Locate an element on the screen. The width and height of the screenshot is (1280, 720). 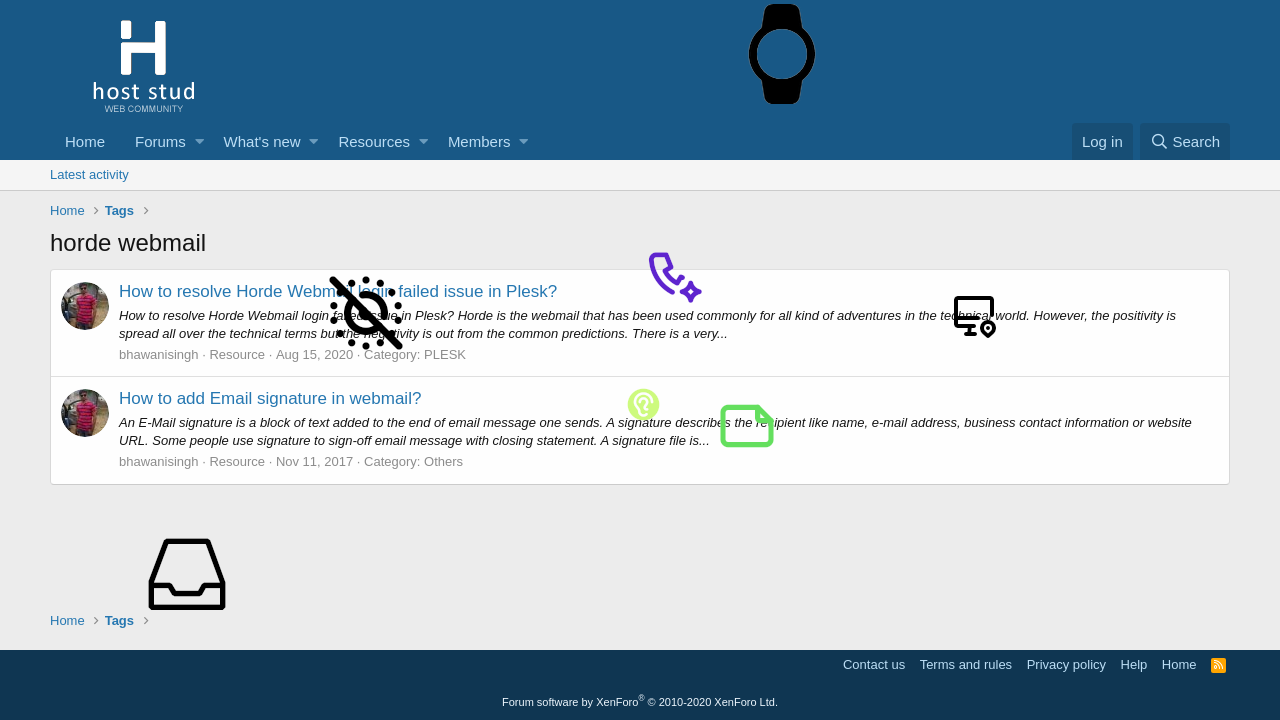
view your inbox messages is located at coordinates (187, 577).